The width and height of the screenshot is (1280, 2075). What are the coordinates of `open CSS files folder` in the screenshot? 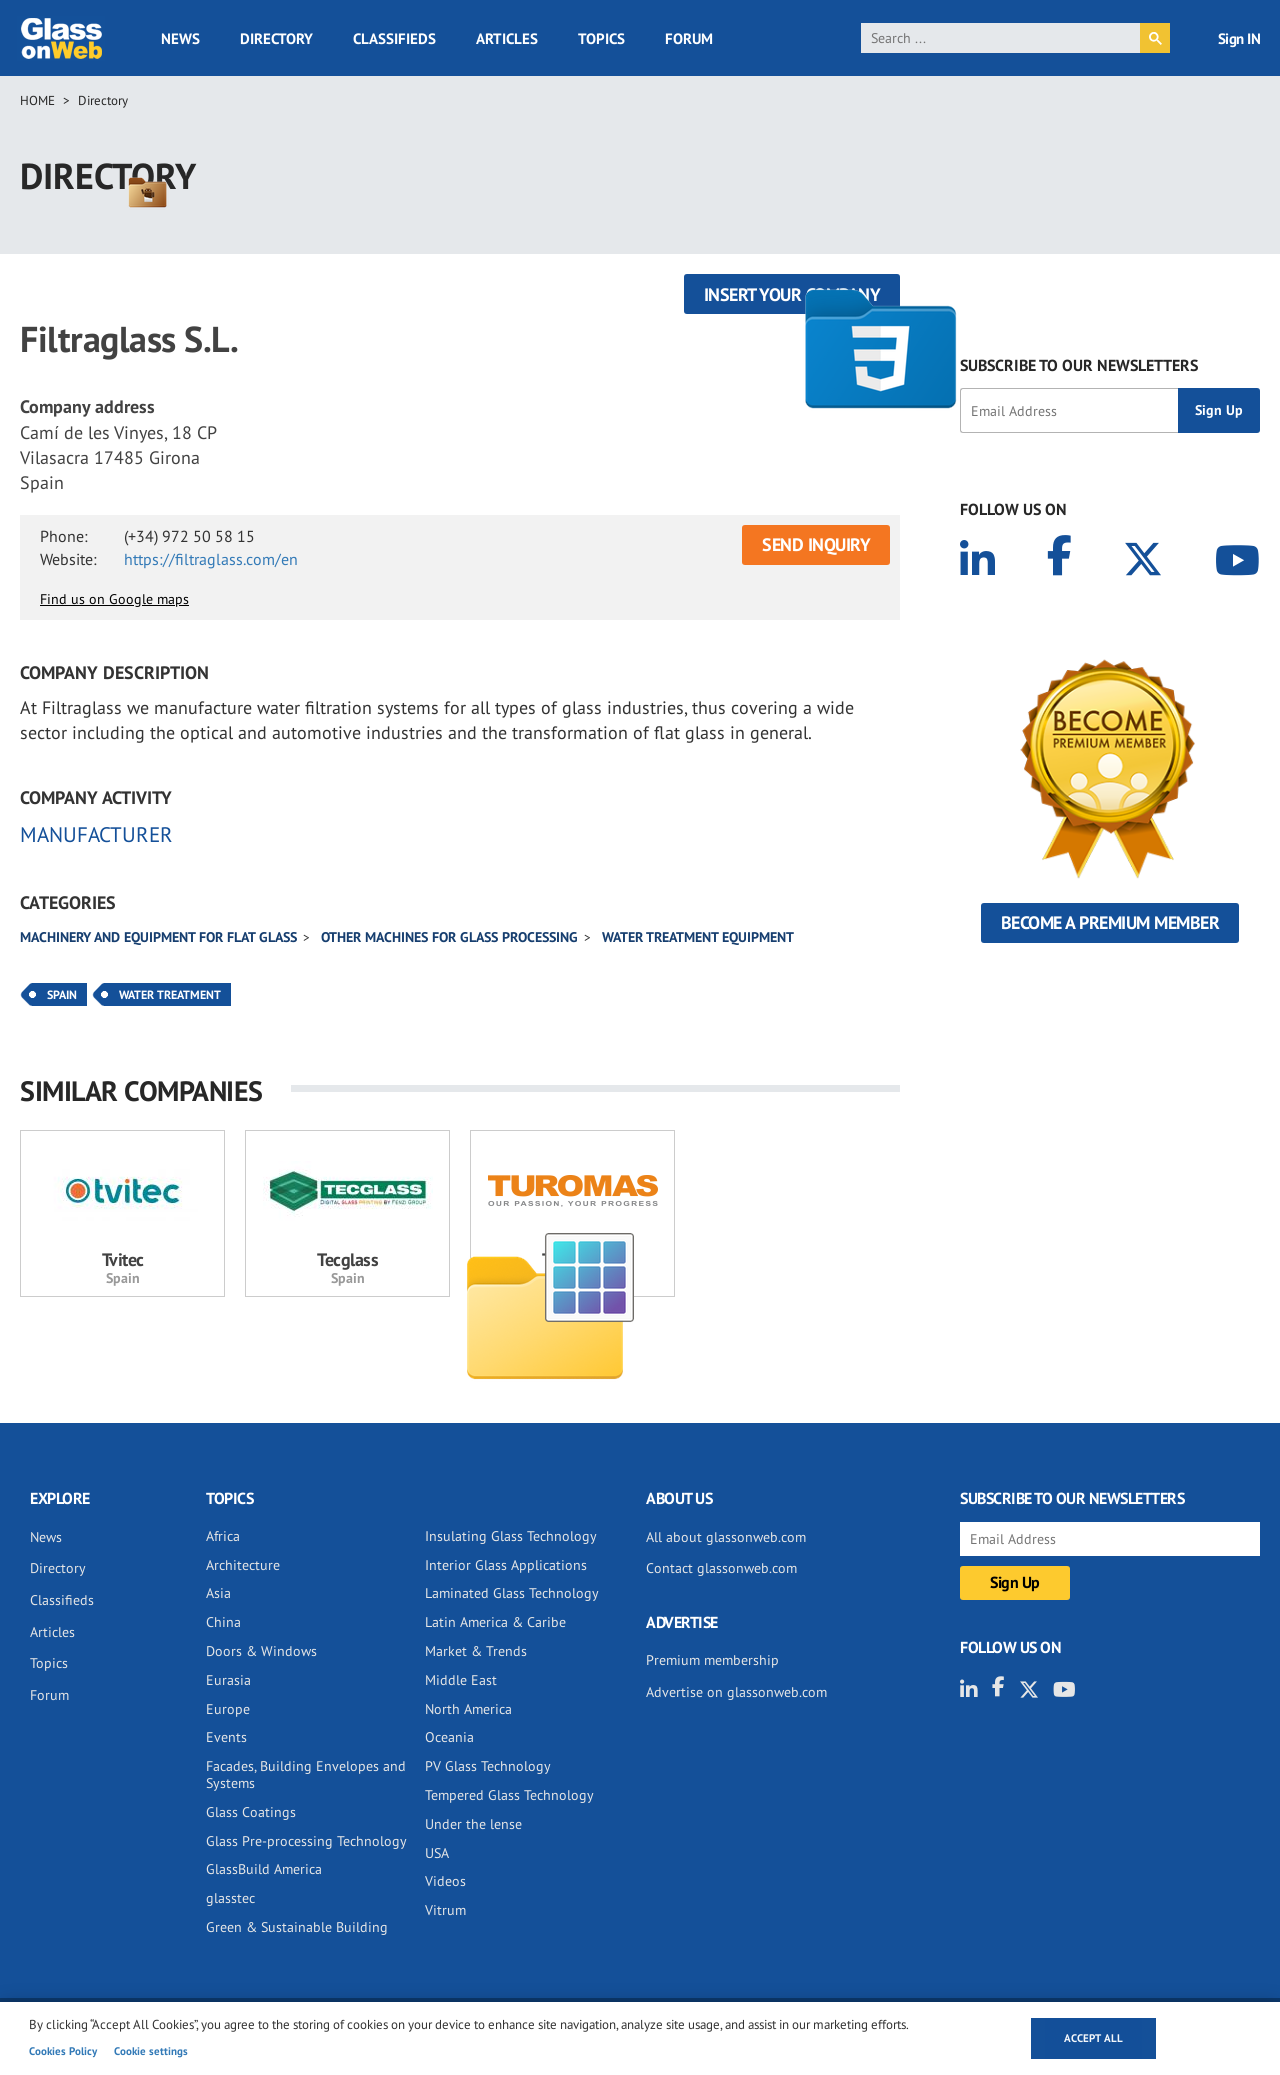 It's located at (880, 353).